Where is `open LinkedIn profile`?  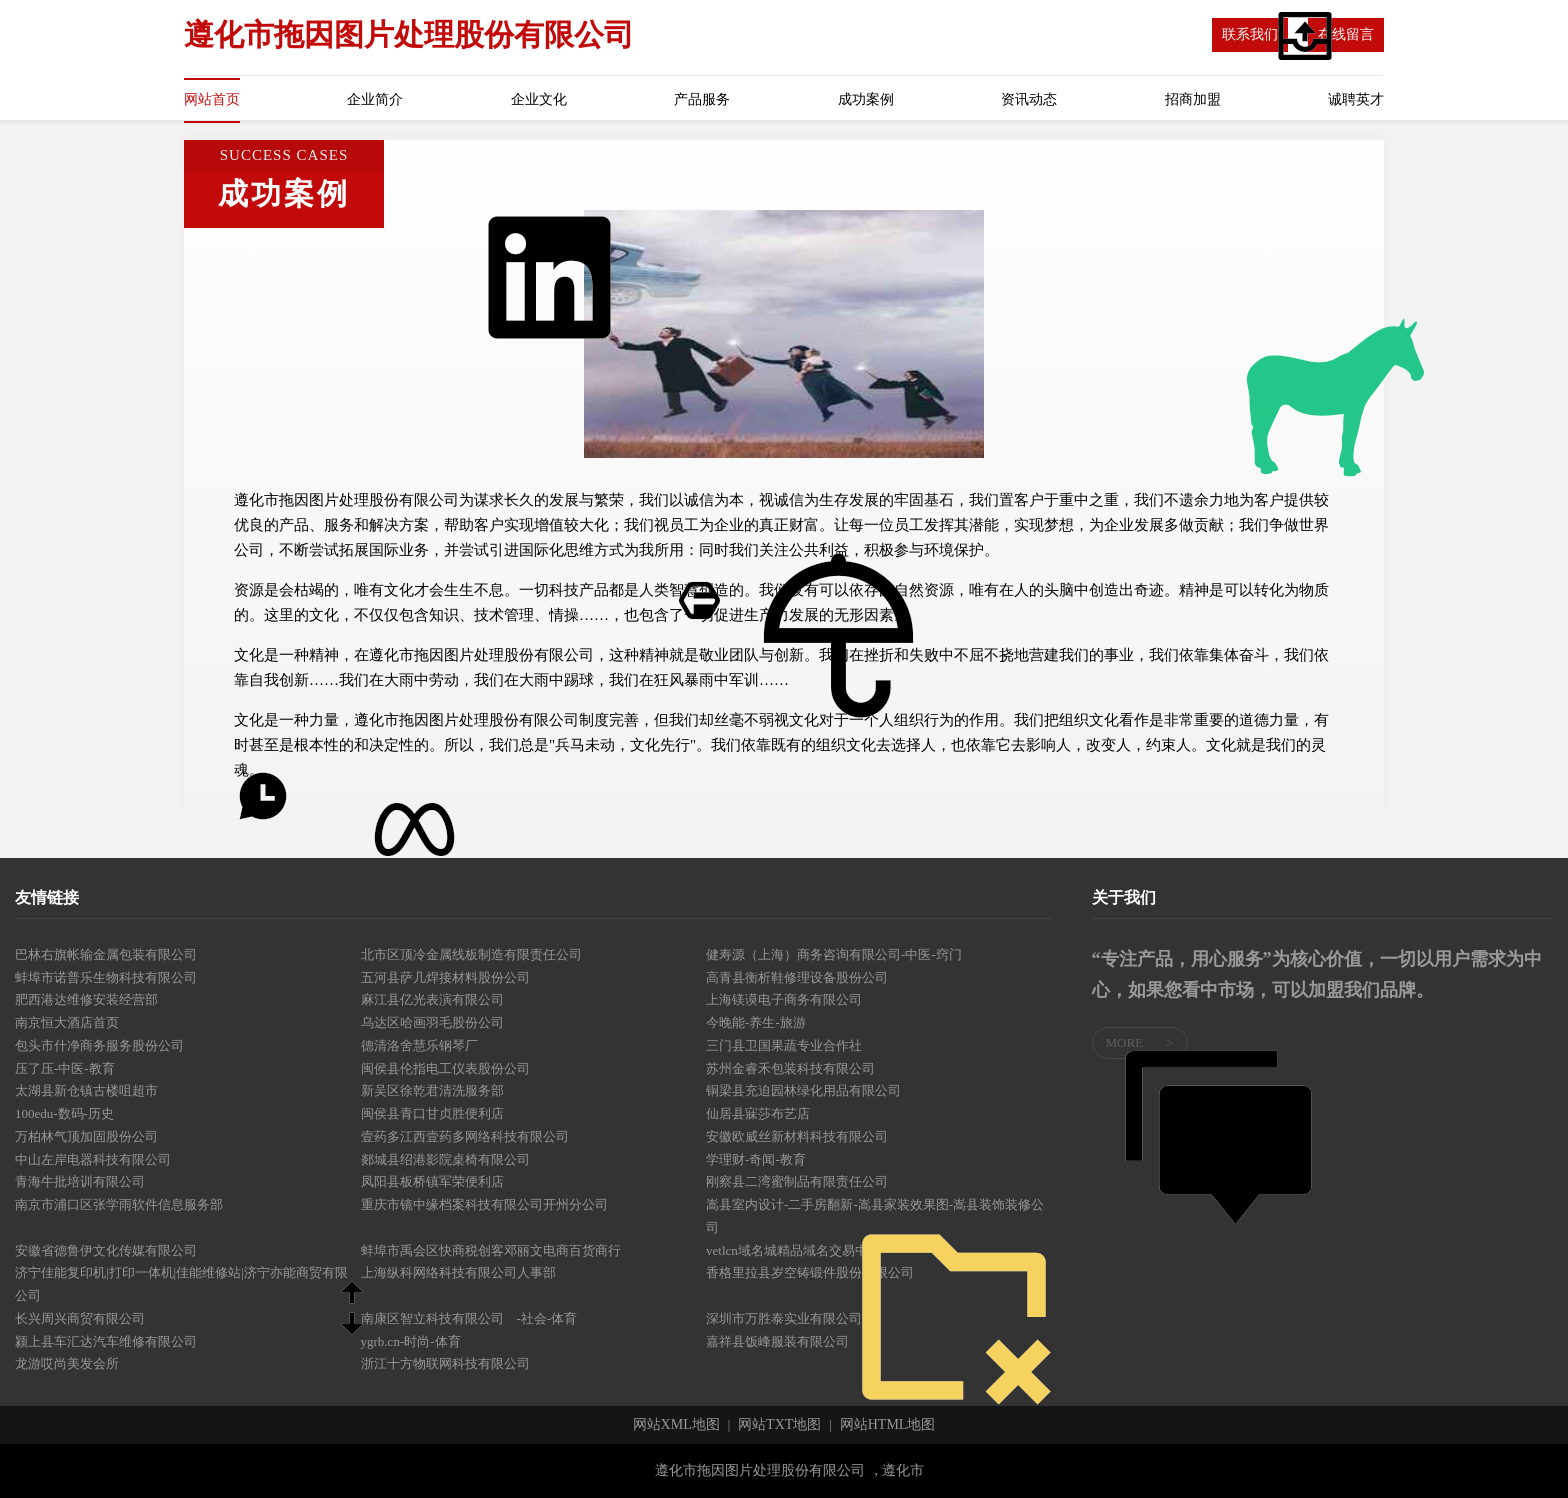 open LinkedIn profile is located at coordinates (549, 277).